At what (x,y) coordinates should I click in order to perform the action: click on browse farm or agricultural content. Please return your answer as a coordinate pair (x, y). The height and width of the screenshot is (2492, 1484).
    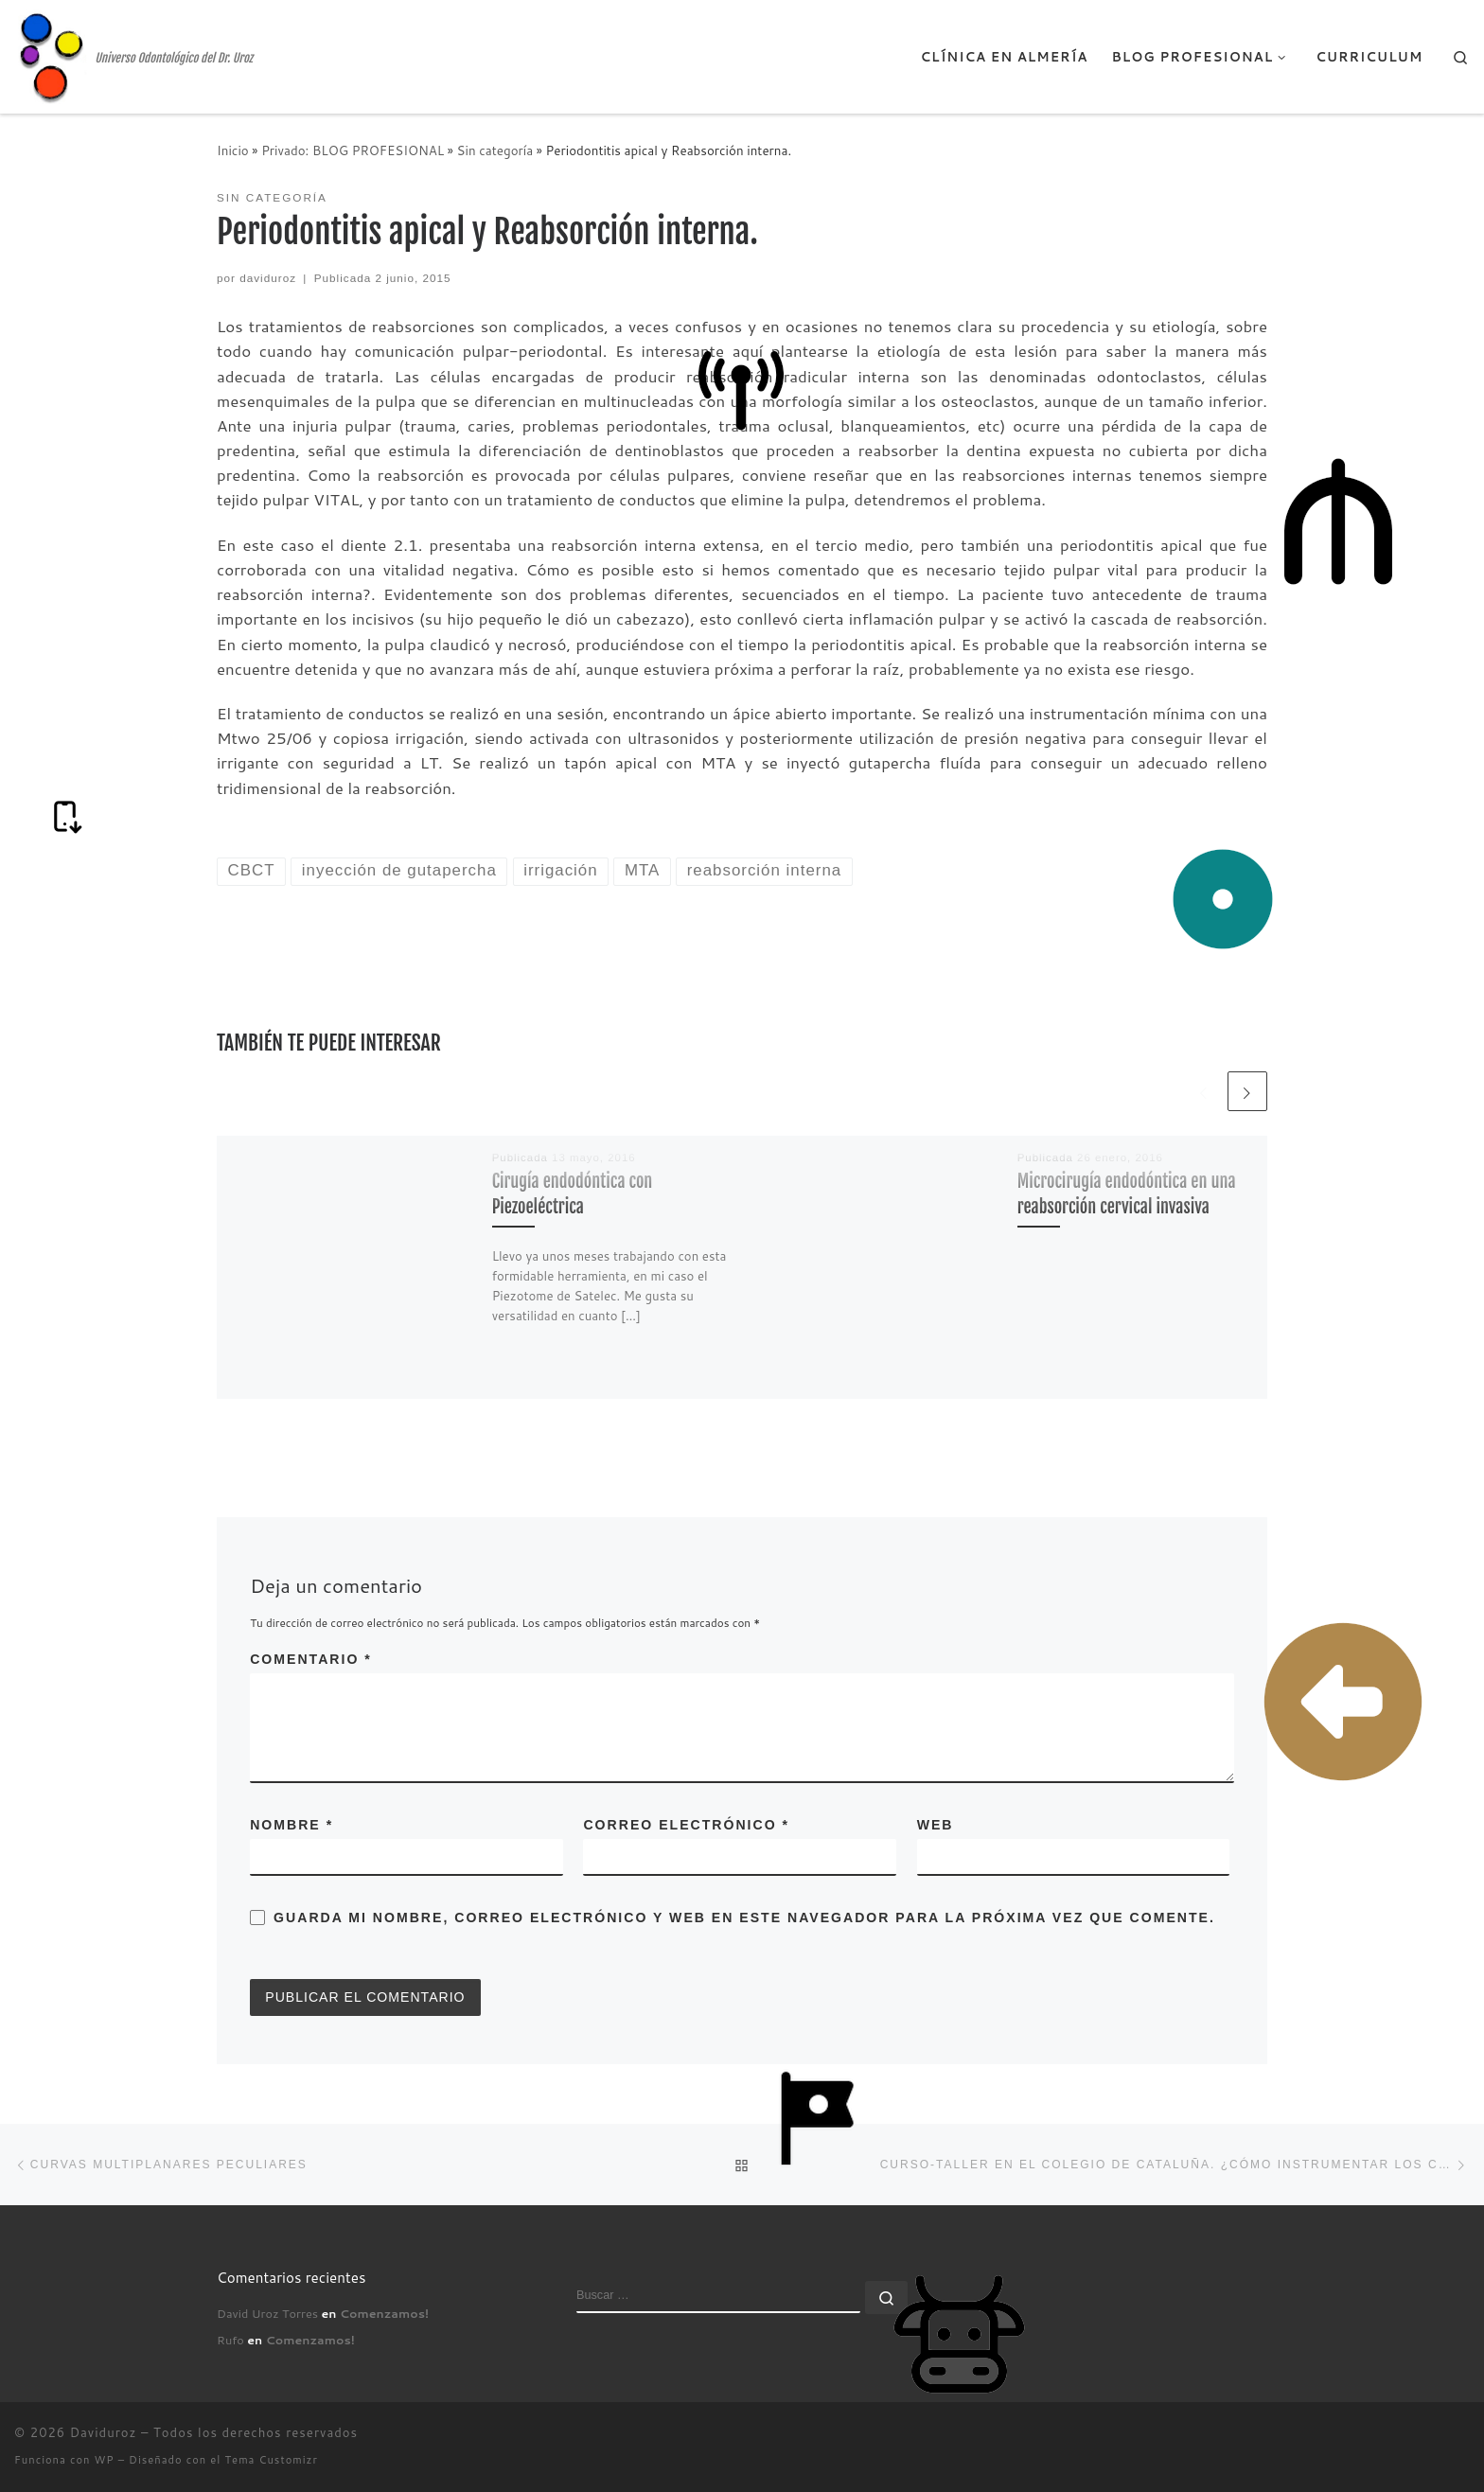
    Looking at the image, I should click on (959, 2336).